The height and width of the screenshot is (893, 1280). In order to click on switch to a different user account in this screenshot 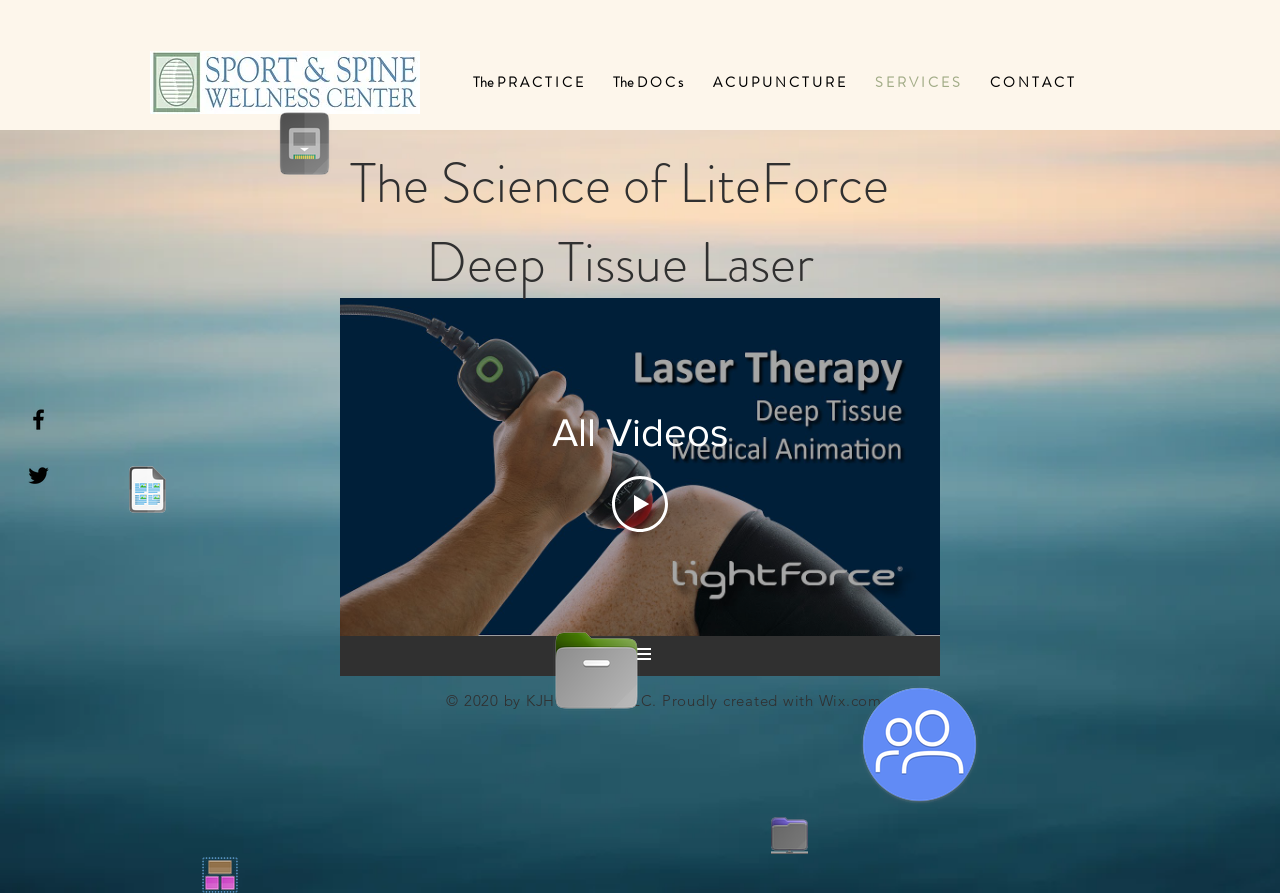, I will do `click(919, 744)`.